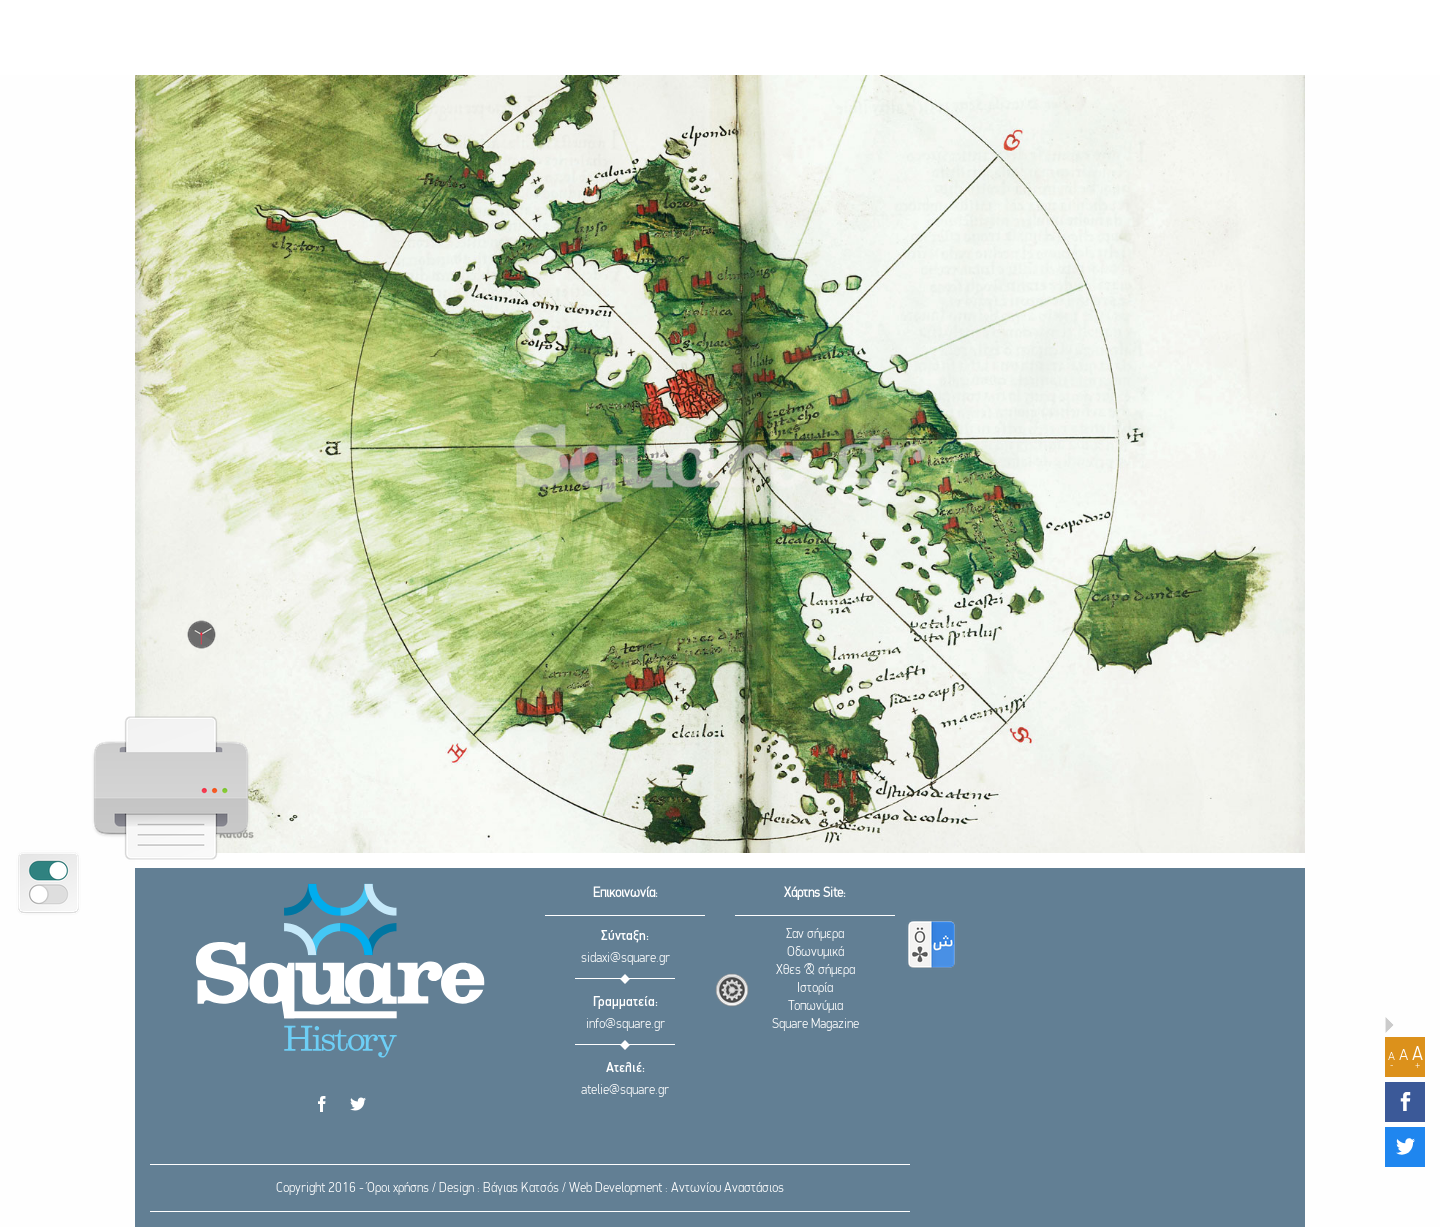 This screenshot has width=1440, height=1227. What do you see at coordinates (201, 634) in the screenshot?
I see `open the clock app` at bounding box center [201, 634].